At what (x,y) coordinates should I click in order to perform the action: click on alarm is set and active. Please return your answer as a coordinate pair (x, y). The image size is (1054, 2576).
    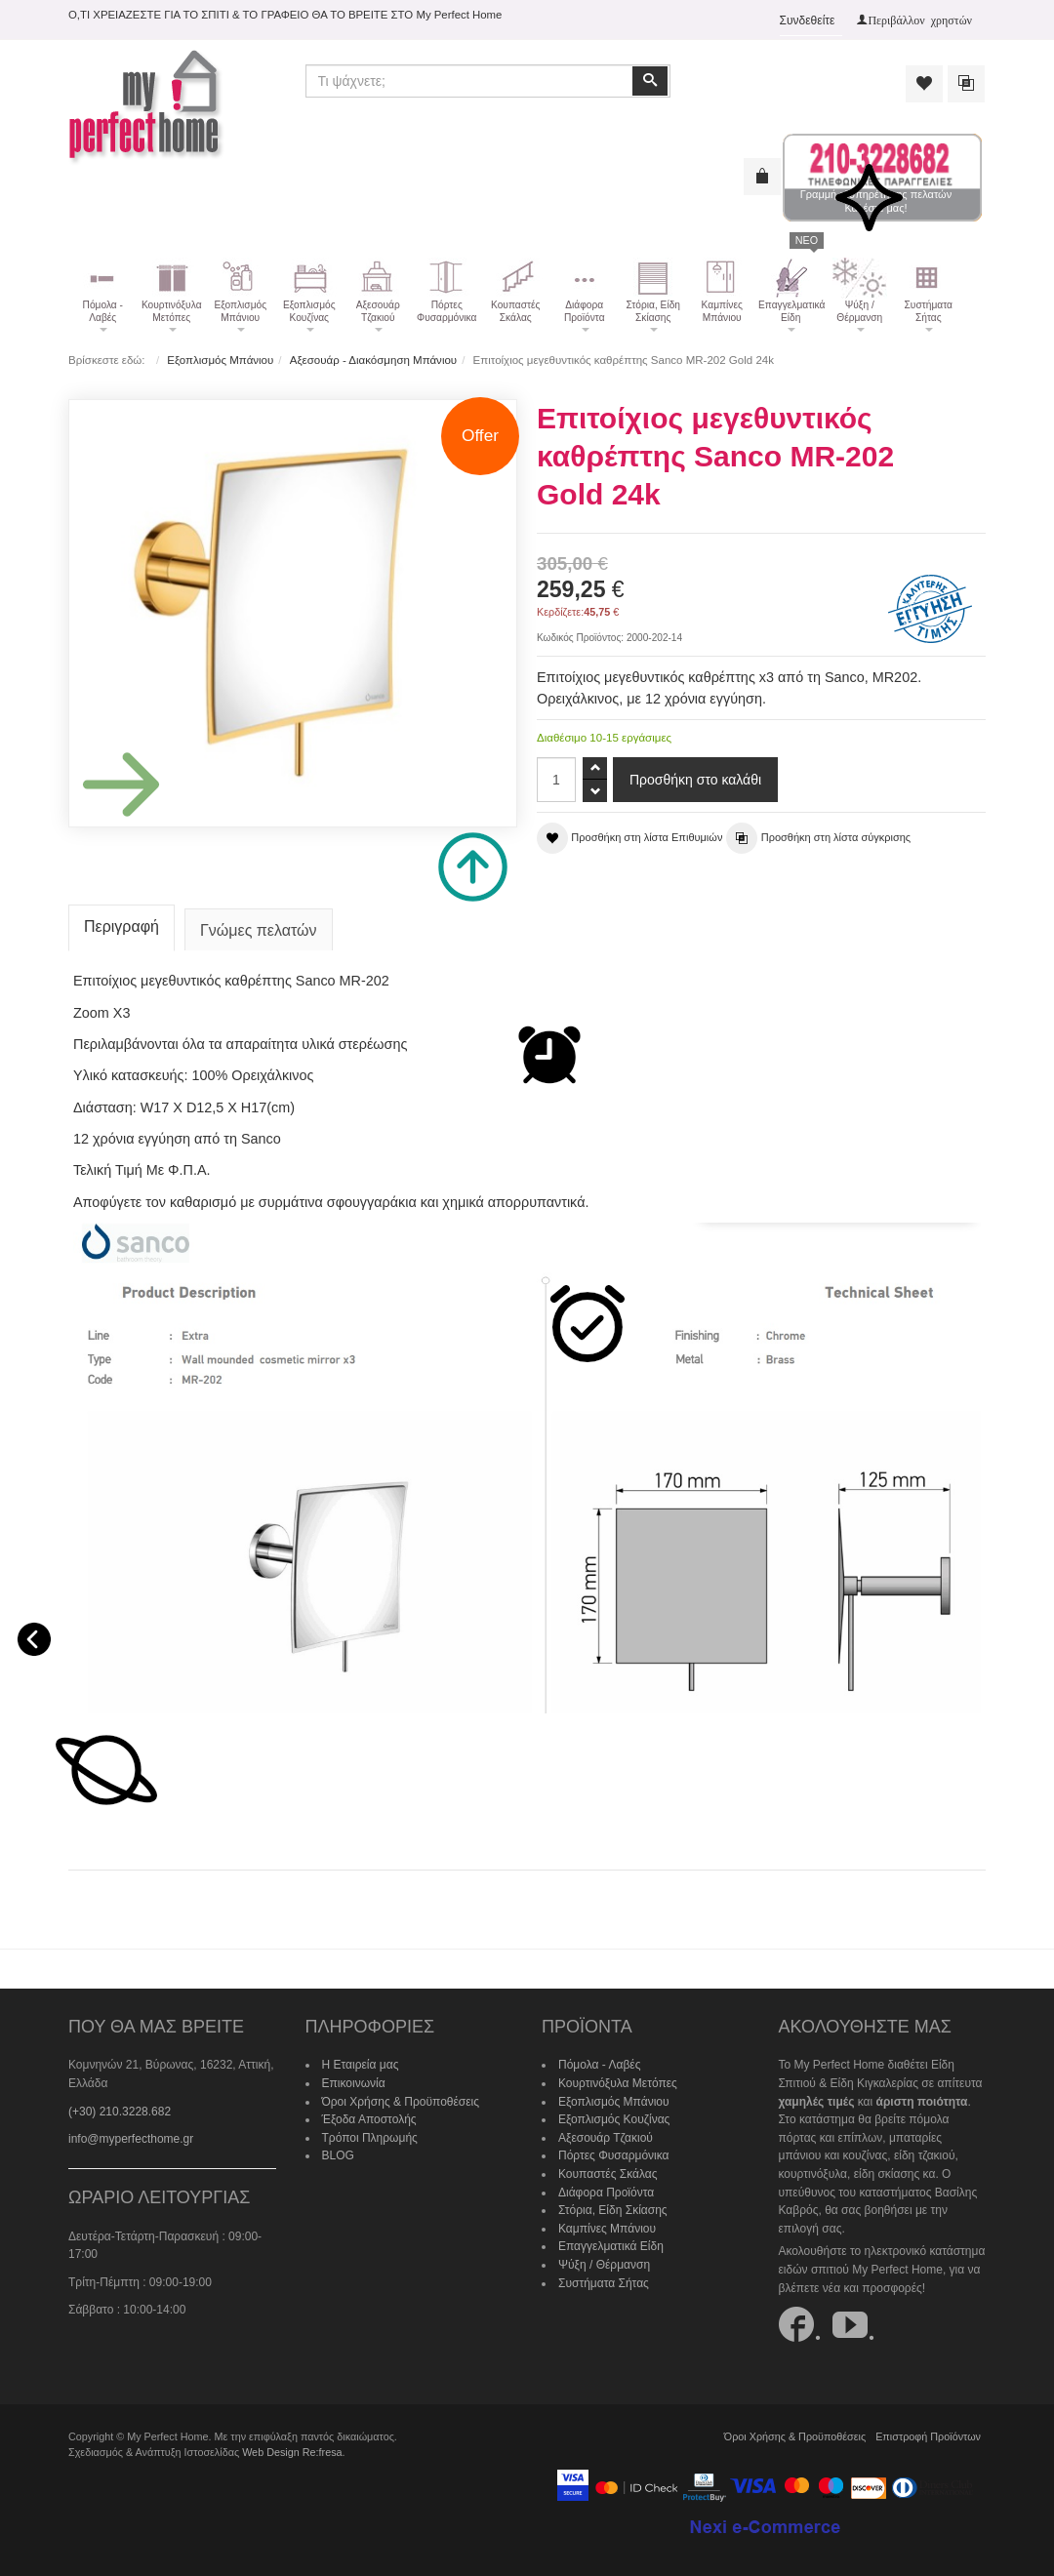
    Looking at the image, I should click on (588, 1323).